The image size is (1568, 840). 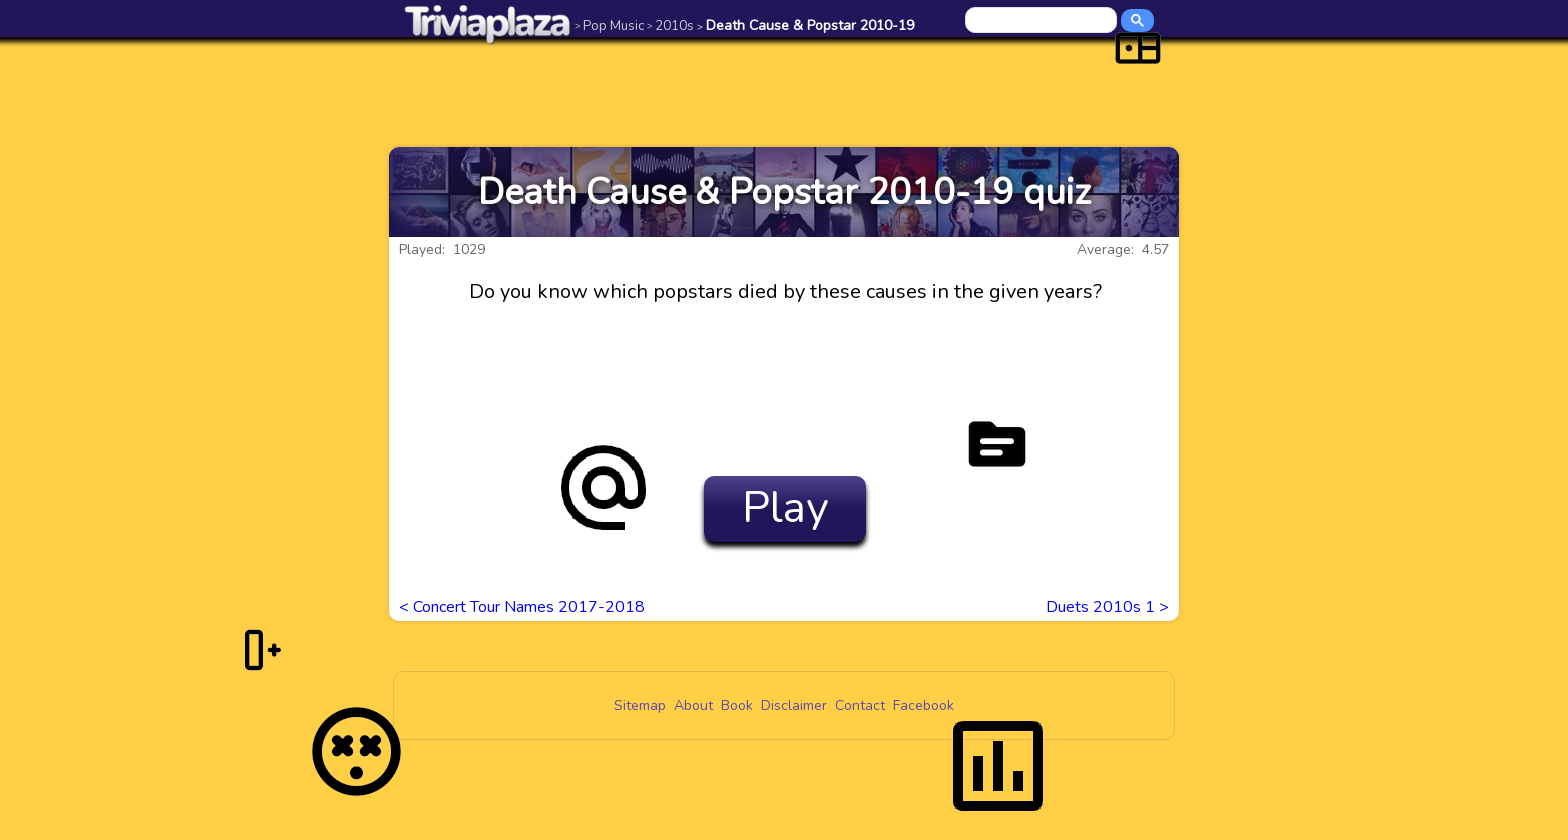 I want to click on insert a new column to the right, so click(x=263, y=650).